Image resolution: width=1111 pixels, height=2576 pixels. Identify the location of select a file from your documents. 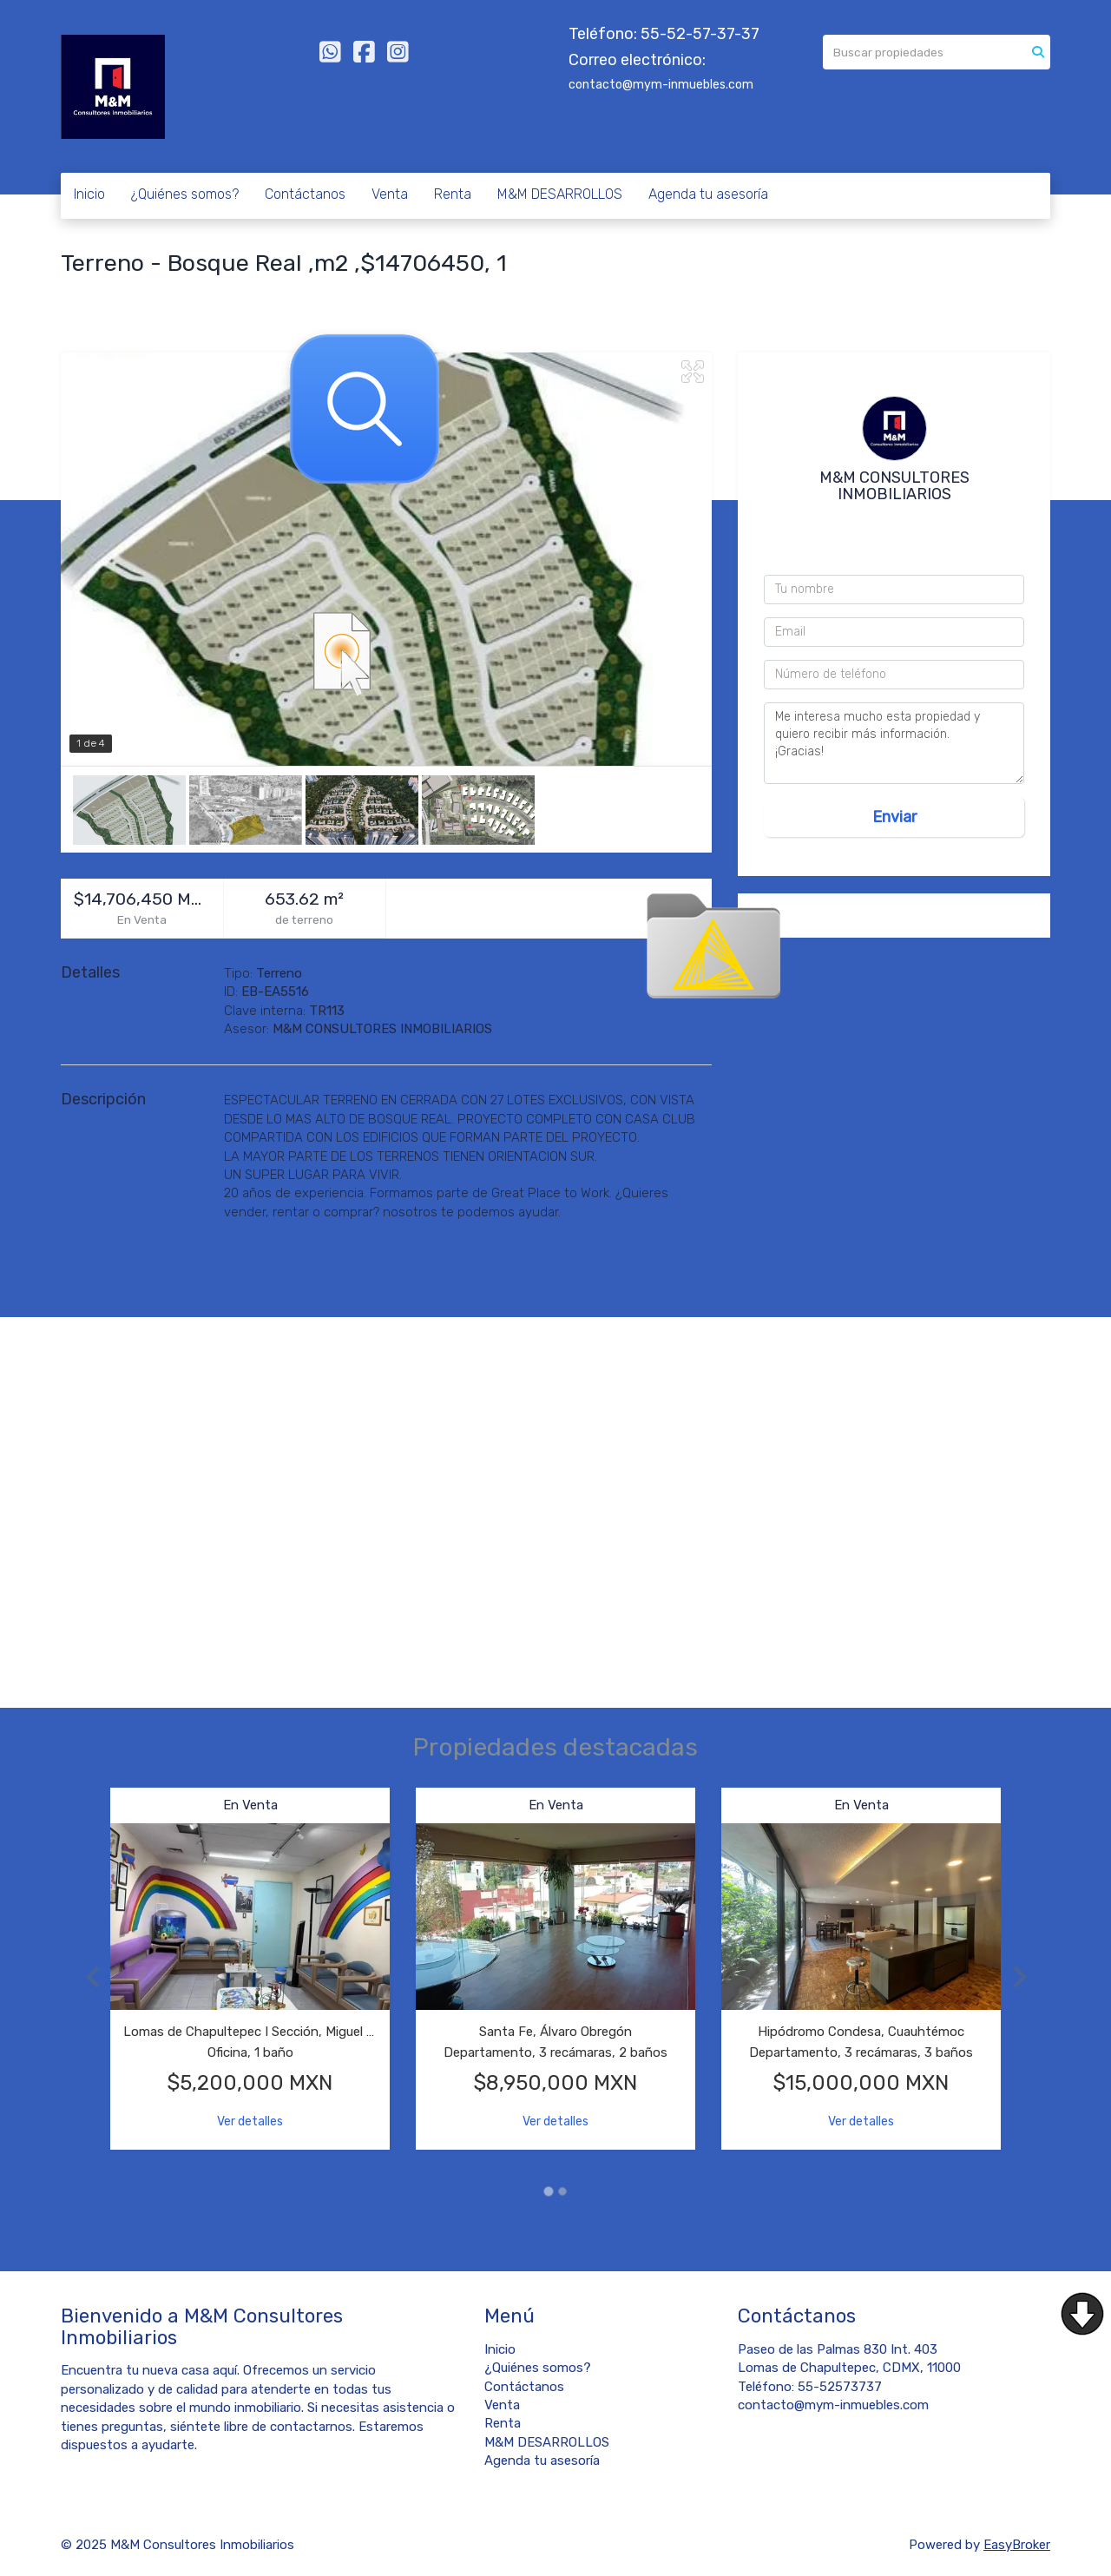
(342, 651).